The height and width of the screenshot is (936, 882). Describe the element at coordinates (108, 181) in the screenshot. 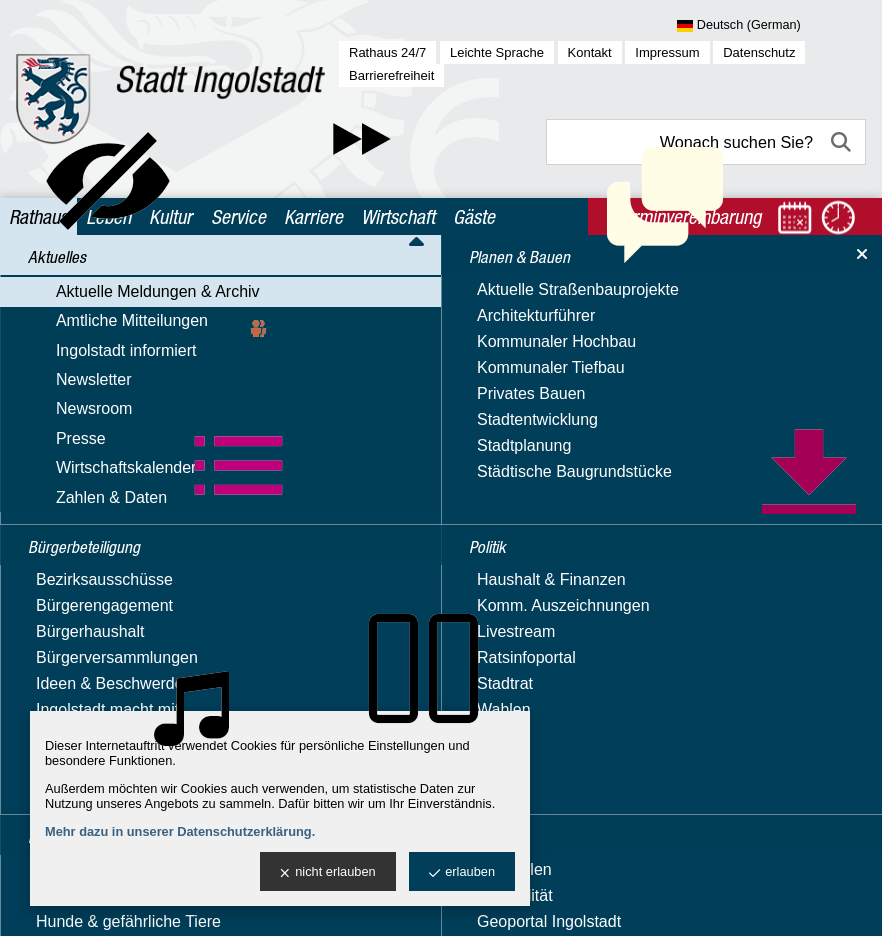

I see `hide password or sensitive content` at that location.